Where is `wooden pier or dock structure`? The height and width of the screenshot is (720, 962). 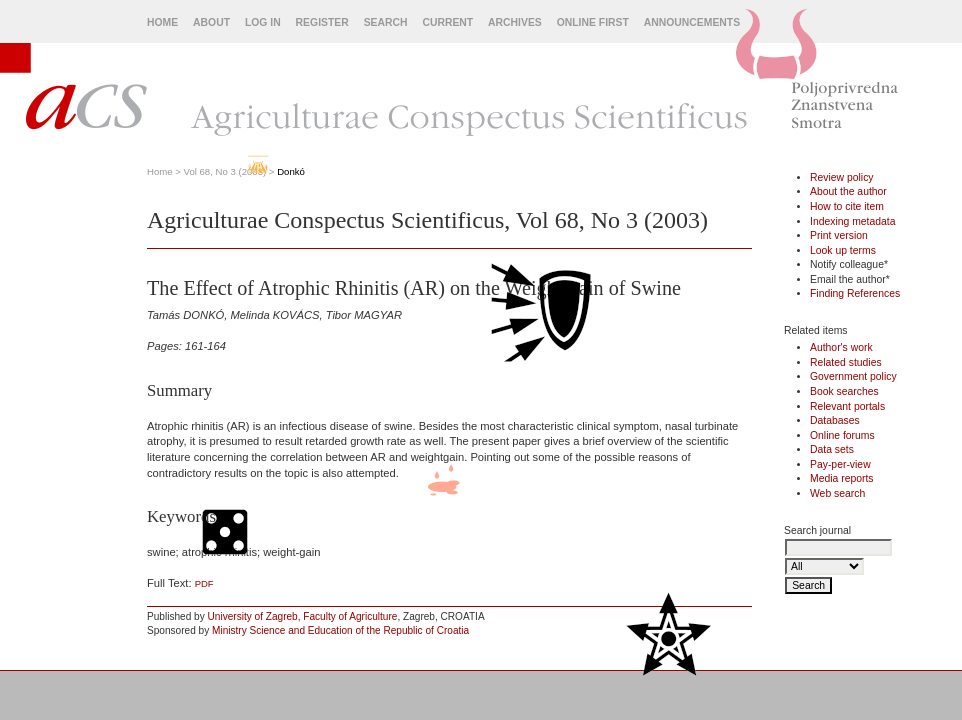 wooden pier or dock structure is located at coordinates (258, 163).